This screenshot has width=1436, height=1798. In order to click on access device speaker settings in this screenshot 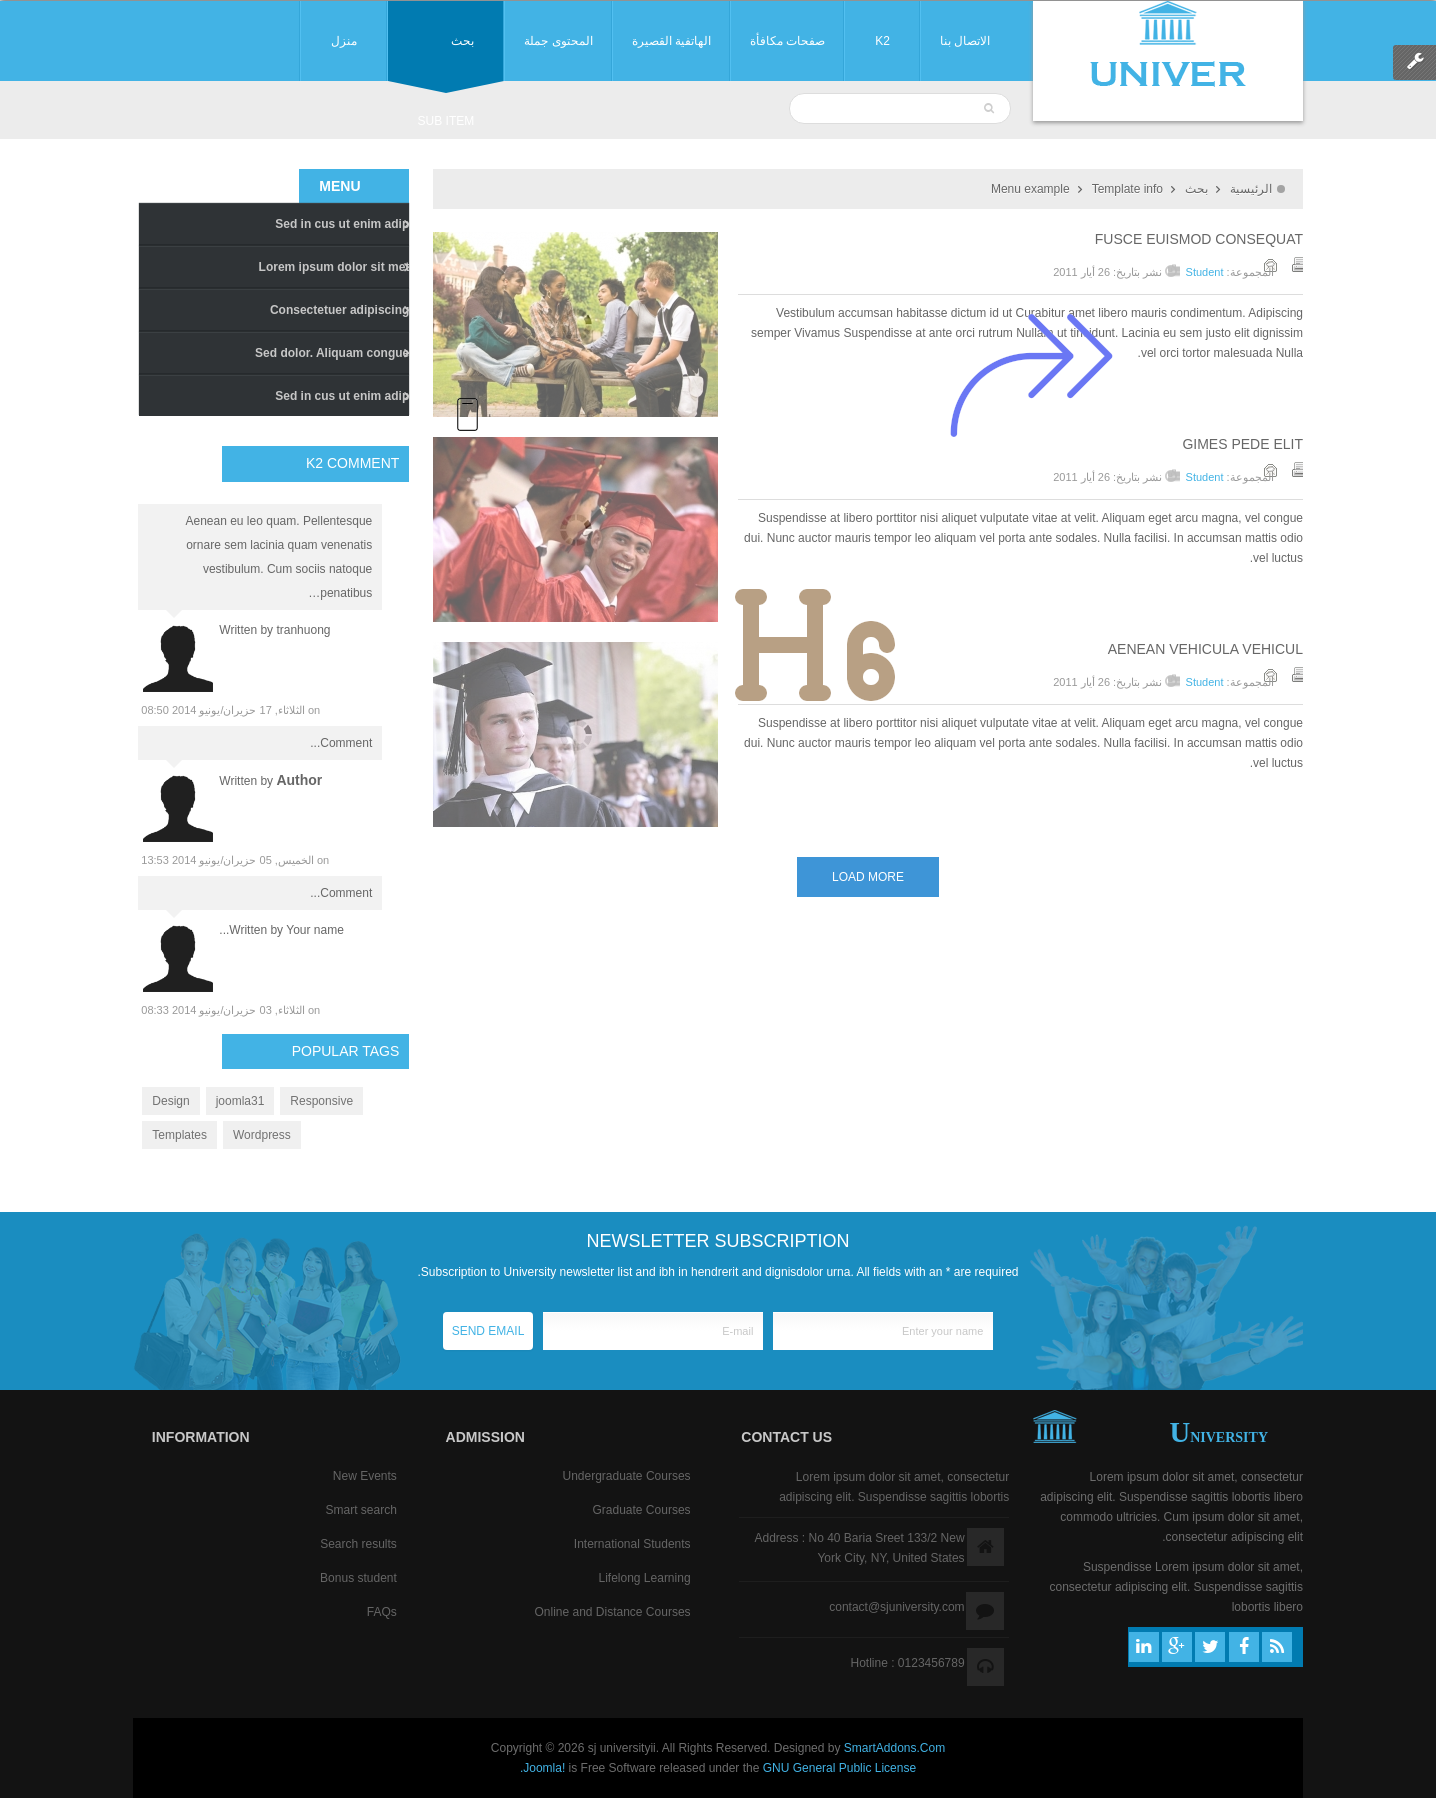, I will do `click(467, 414)`.